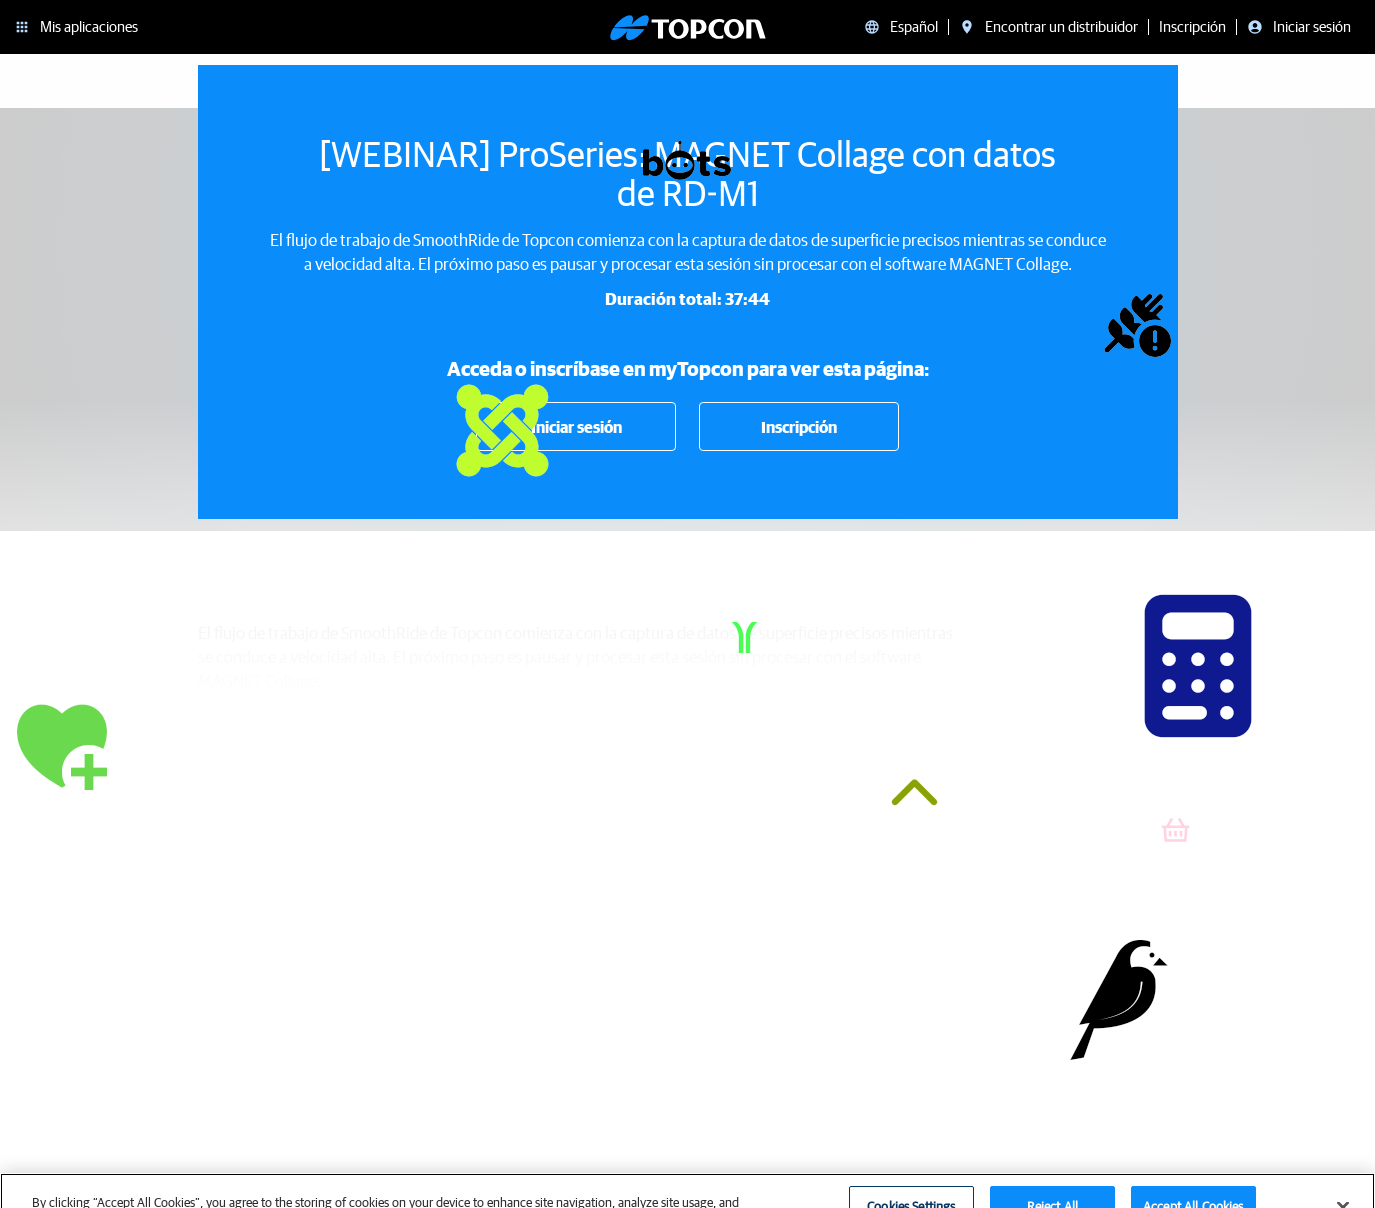 This screenshot has height=1208, width=1375. Describe the element at coordinates (744, 637) in the screenshot. I see `Guangzhou Metro app or service` at that location.